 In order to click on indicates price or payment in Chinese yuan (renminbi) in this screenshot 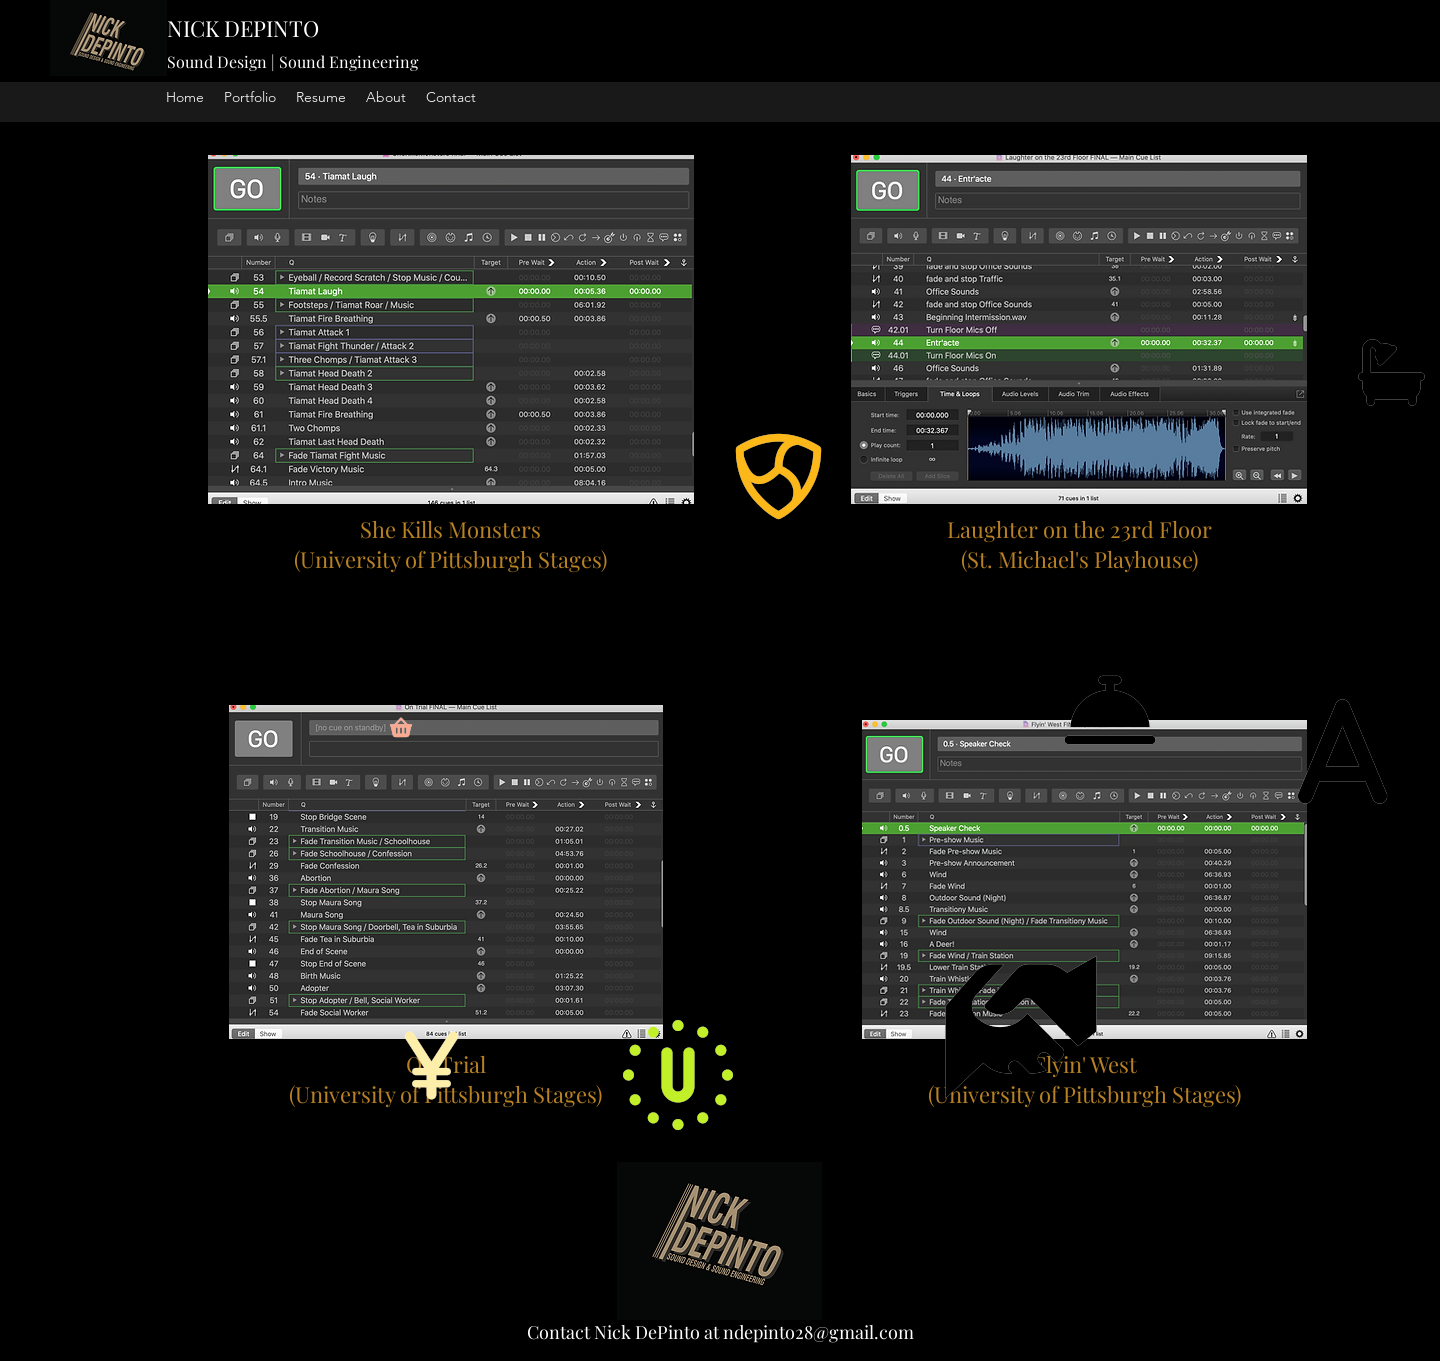, I will do `click(431, 1065)`.